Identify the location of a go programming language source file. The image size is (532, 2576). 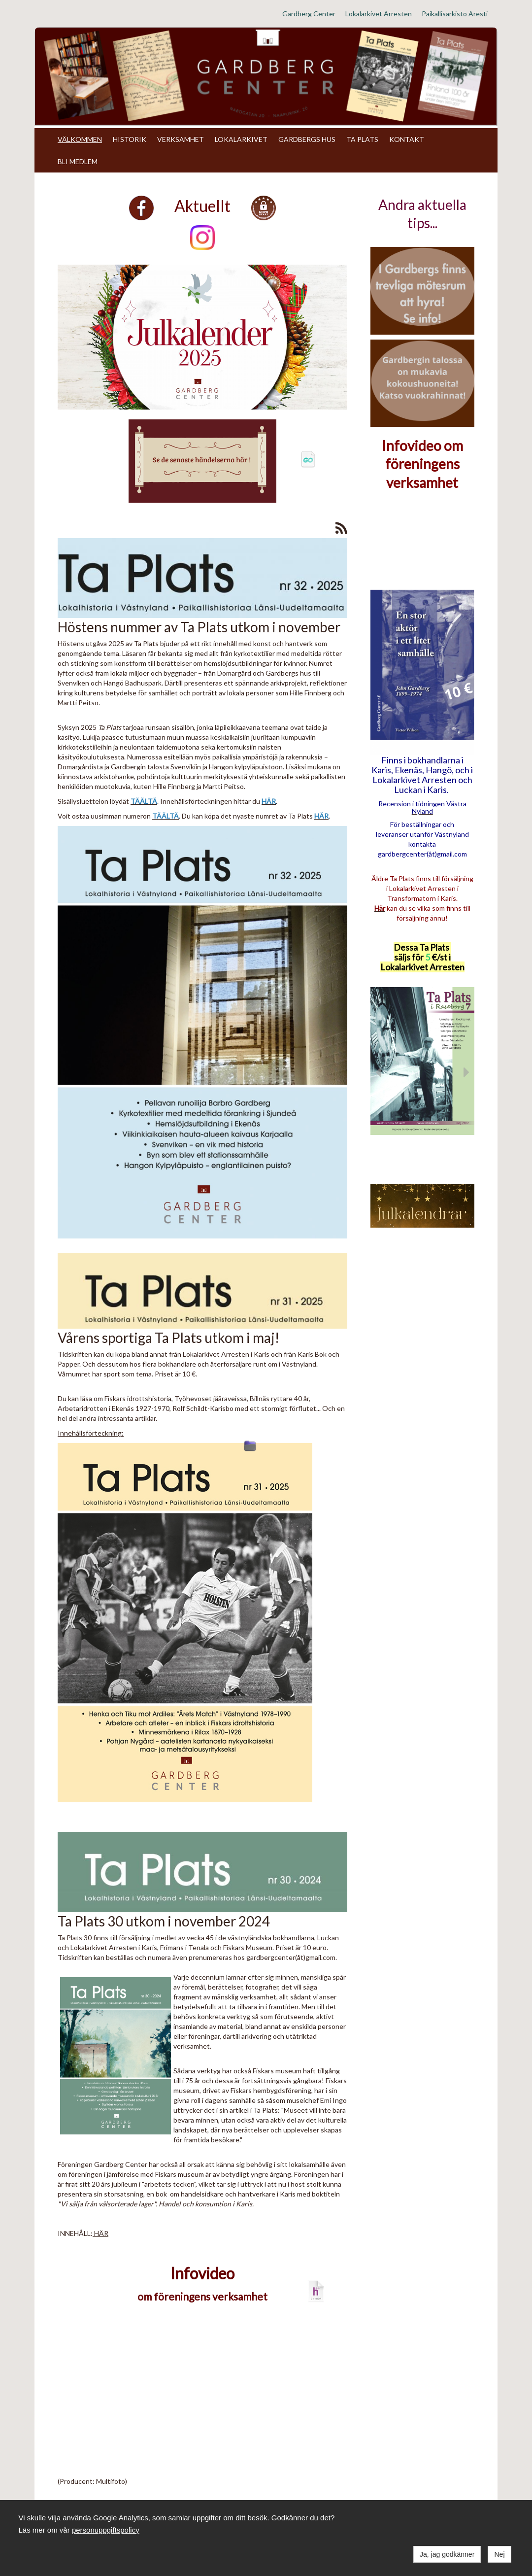
(308, 459).